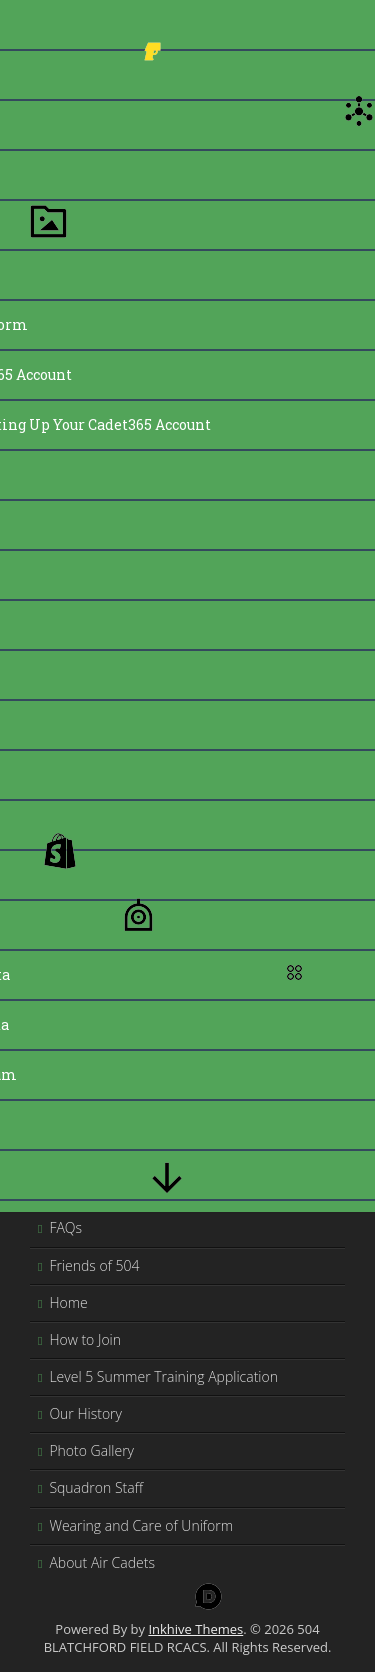 The image size is (375, 1672). Describe the element at coordinates (48, 221) in the screenshot. I see `open photo or image folder` at that location.